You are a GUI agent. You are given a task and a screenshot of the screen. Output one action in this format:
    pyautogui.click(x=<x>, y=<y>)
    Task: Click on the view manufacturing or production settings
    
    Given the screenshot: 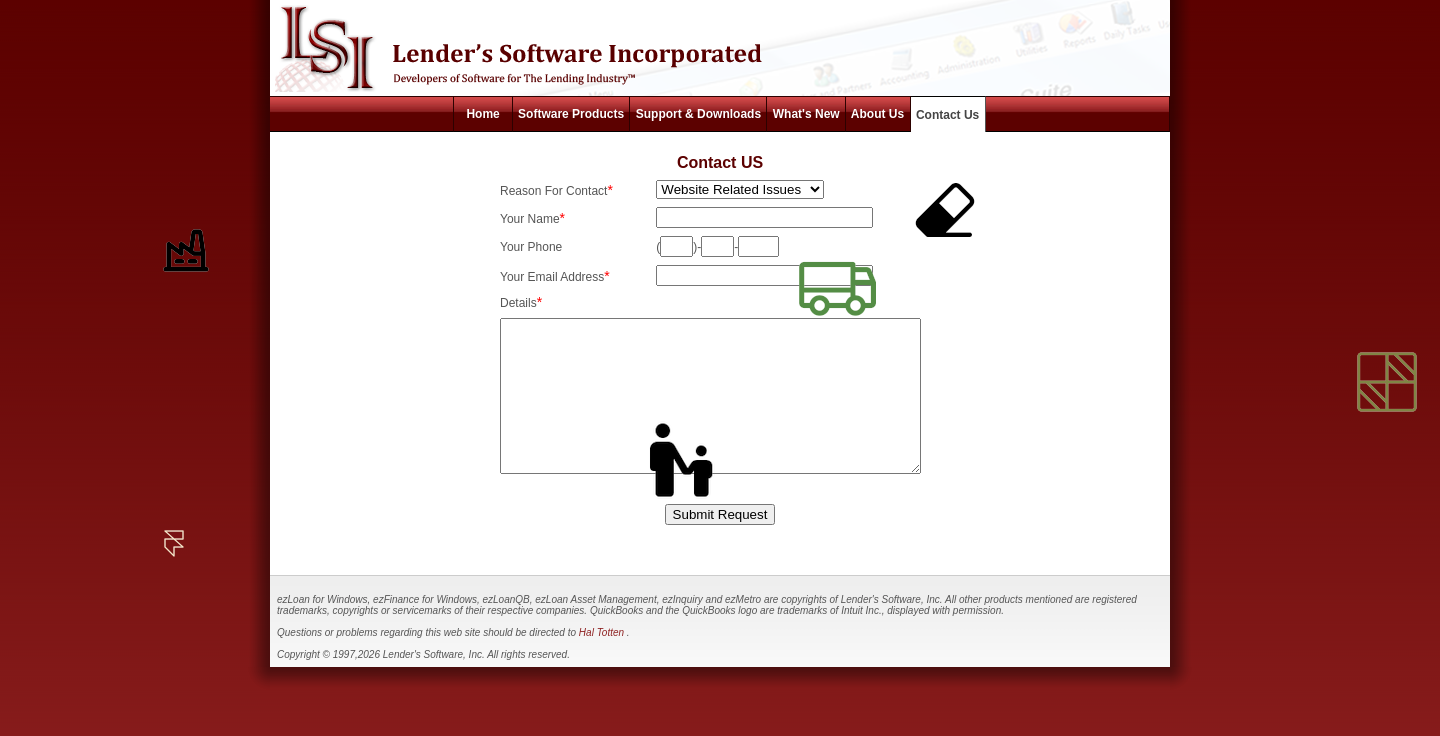 What is the action you would take?
    pyautogui.click(x=186, y=252)
    